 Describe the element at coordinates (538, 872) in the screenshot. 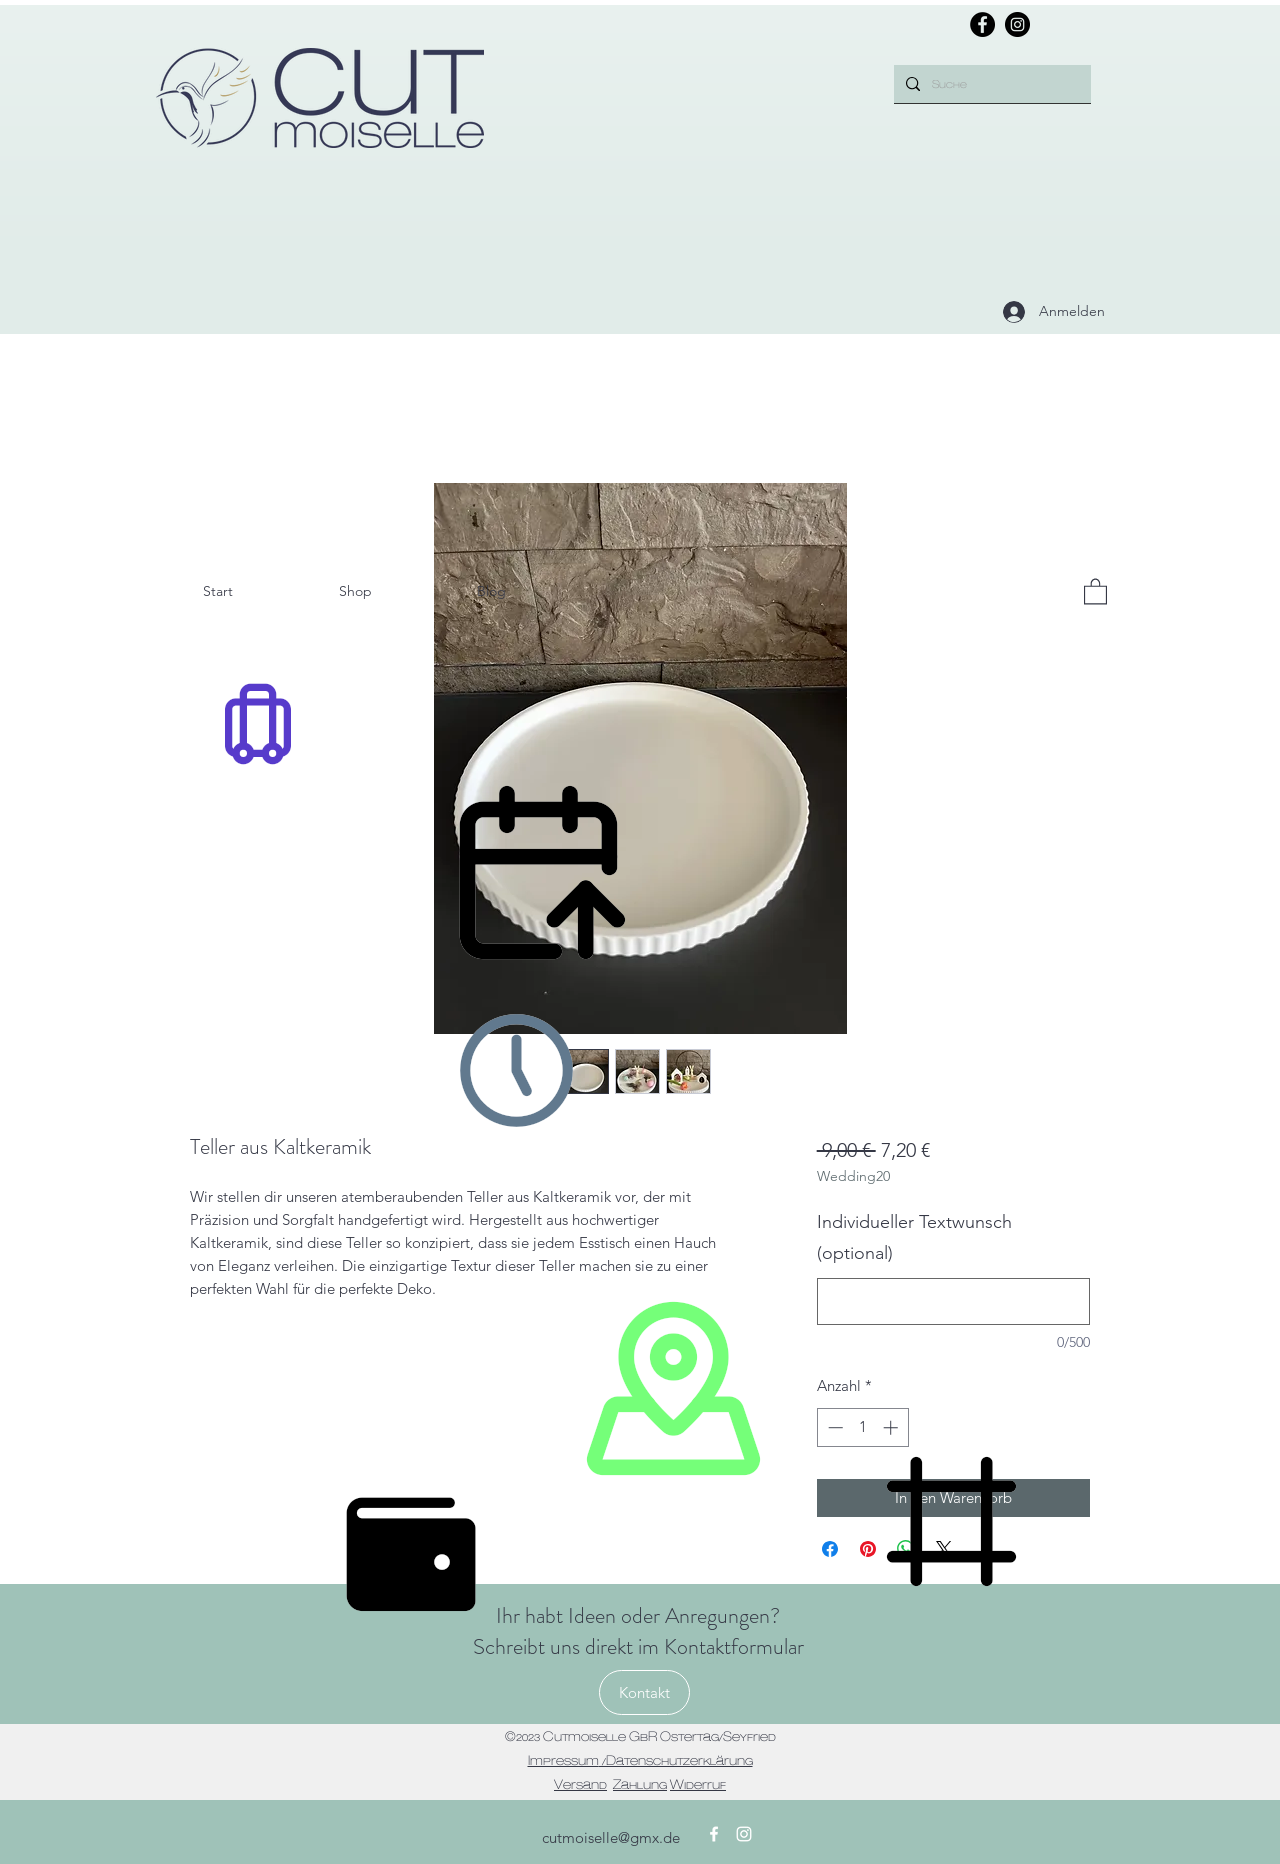

I see `upload or export calendar event` at that location.